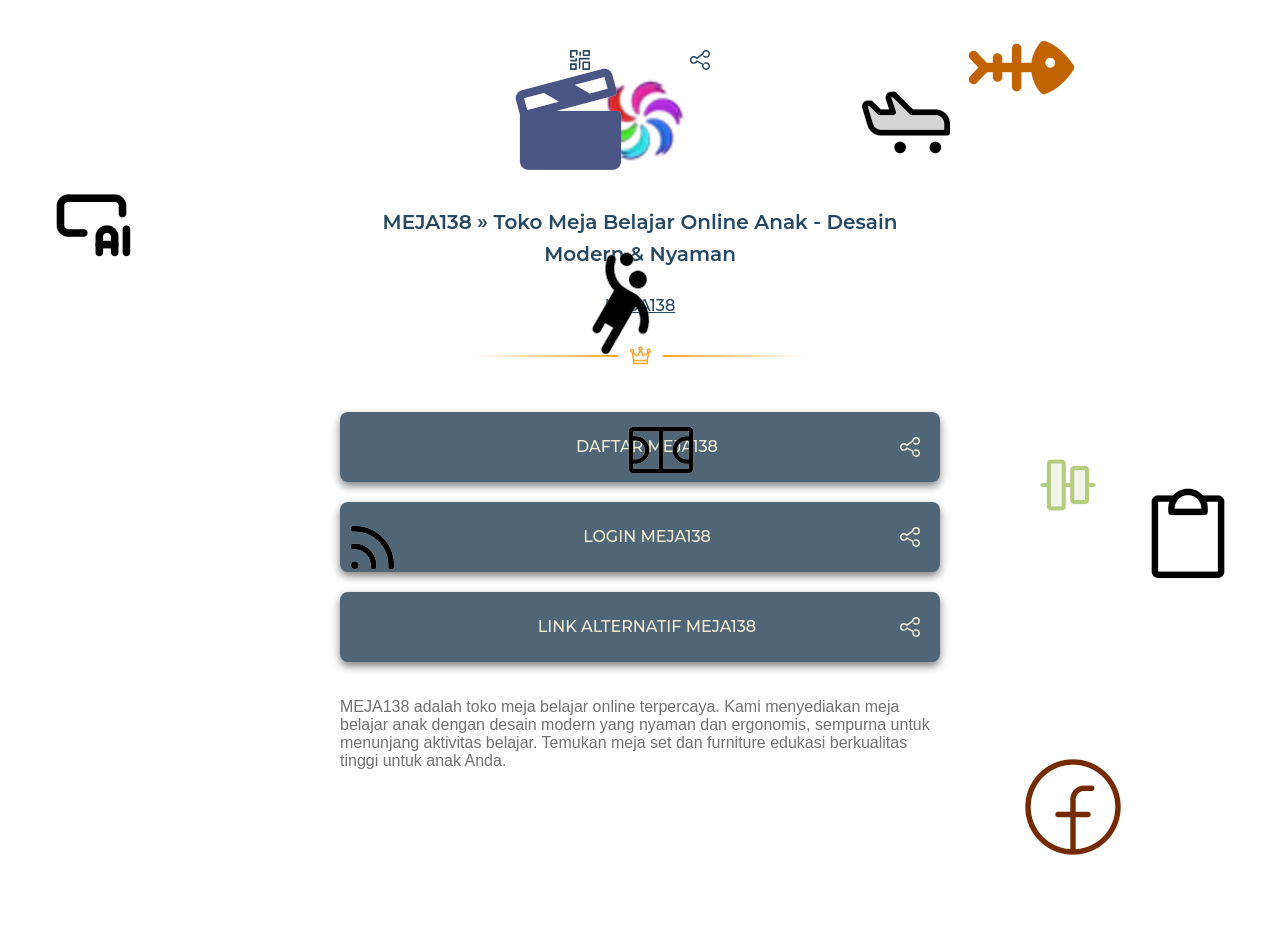  I want to click on indicates empty state or no results found, so click(1021, 67).